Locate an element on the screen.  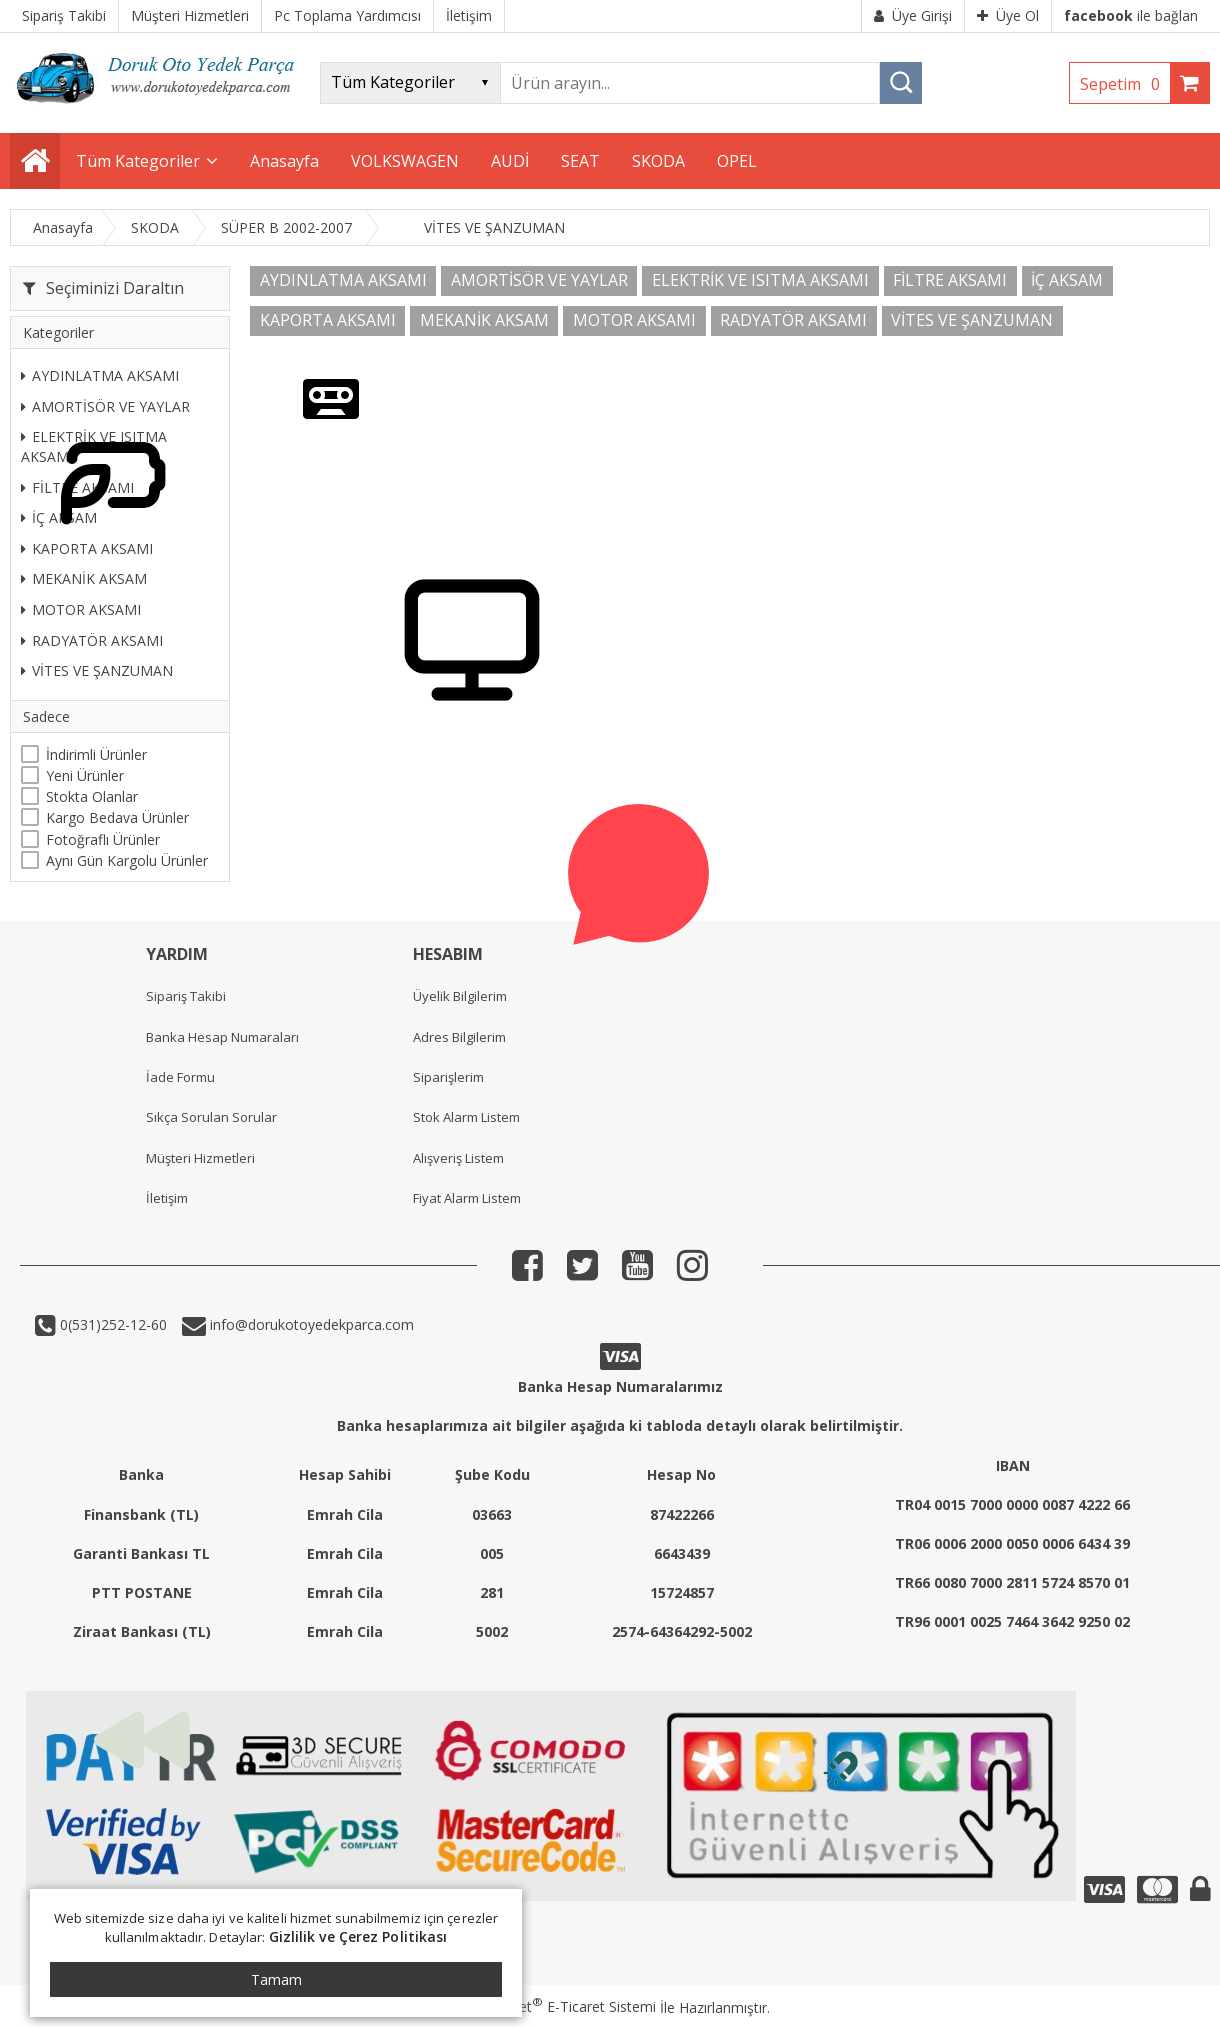
attract or pull related items together is located at coordinates (841, 1768).